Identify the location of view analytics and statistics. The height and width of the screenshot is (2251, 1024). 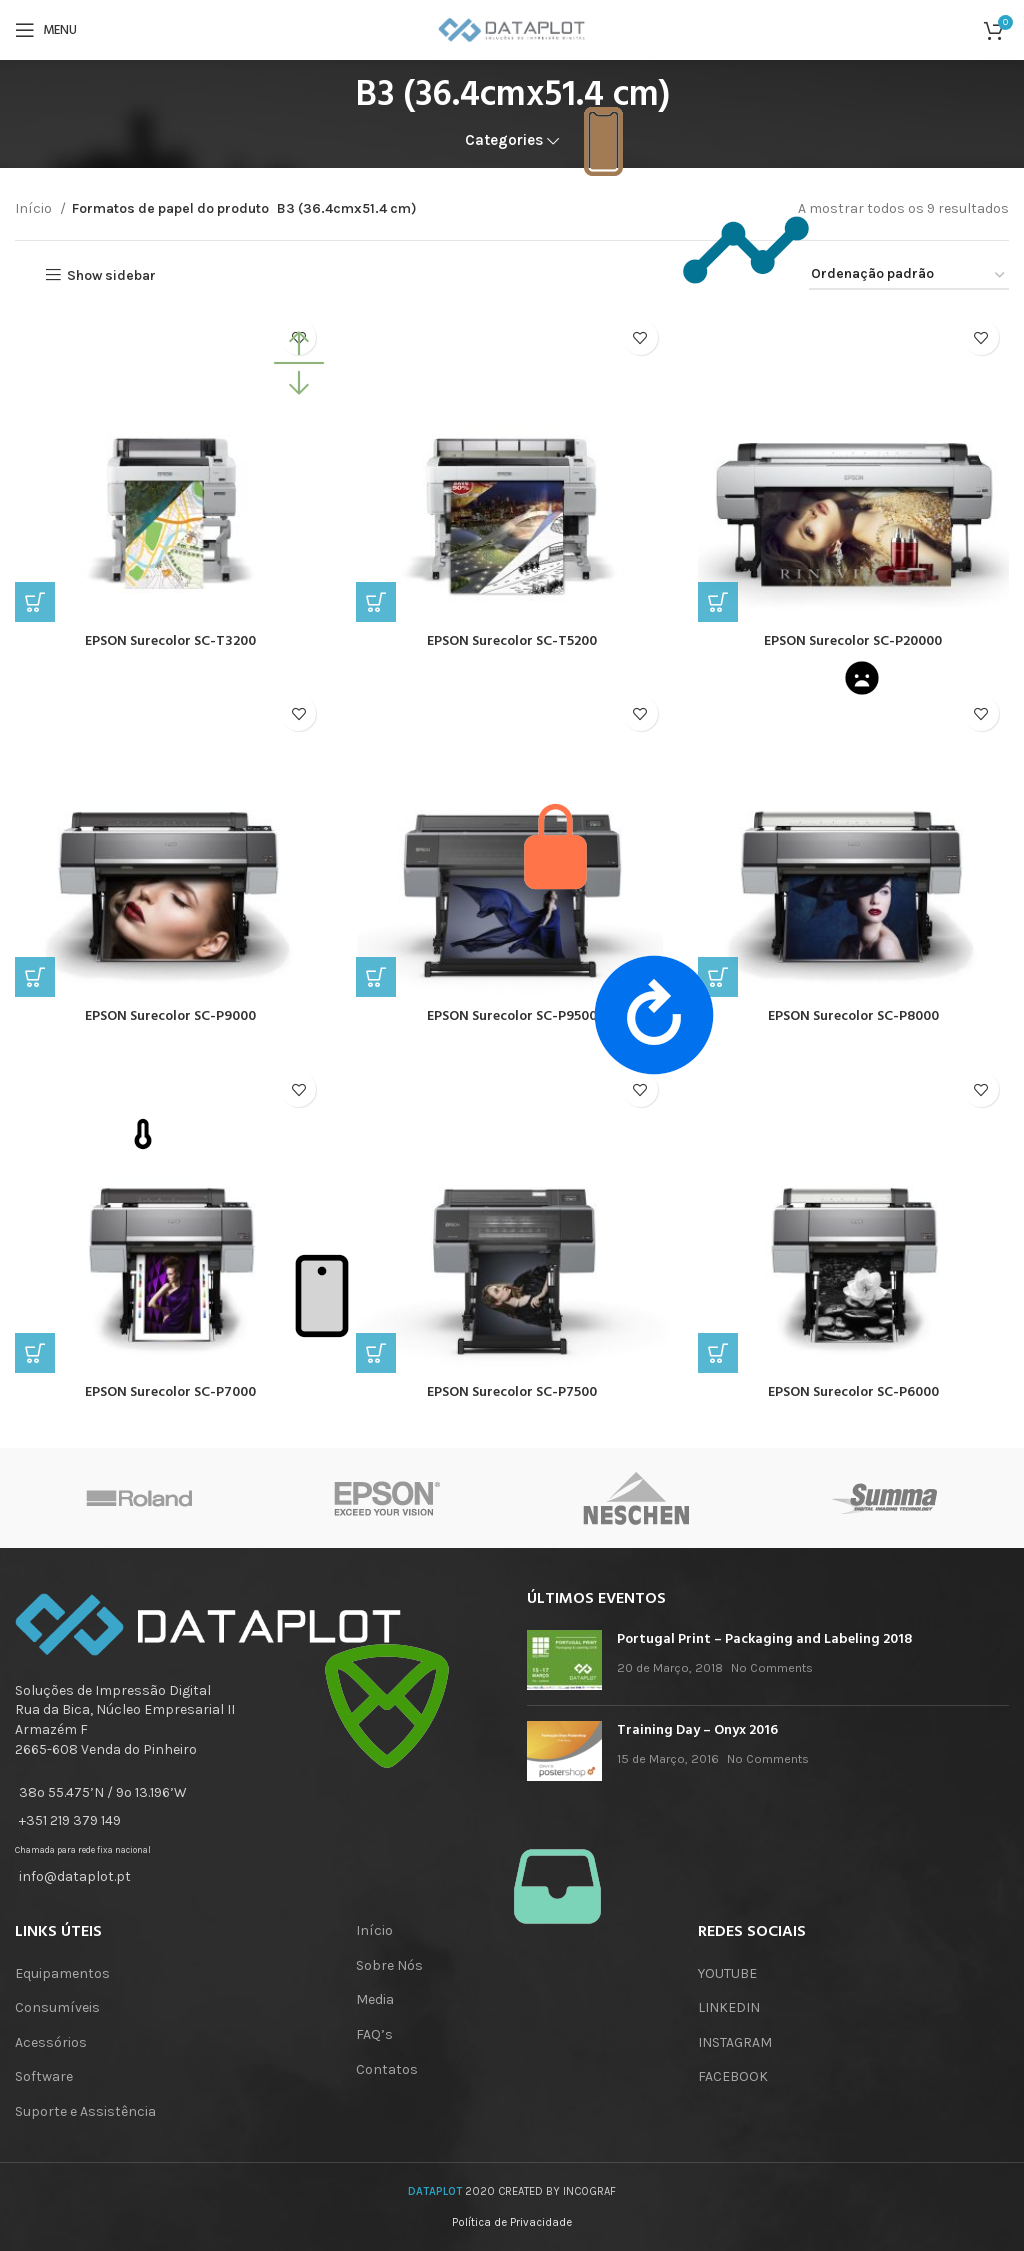
(746, 250).